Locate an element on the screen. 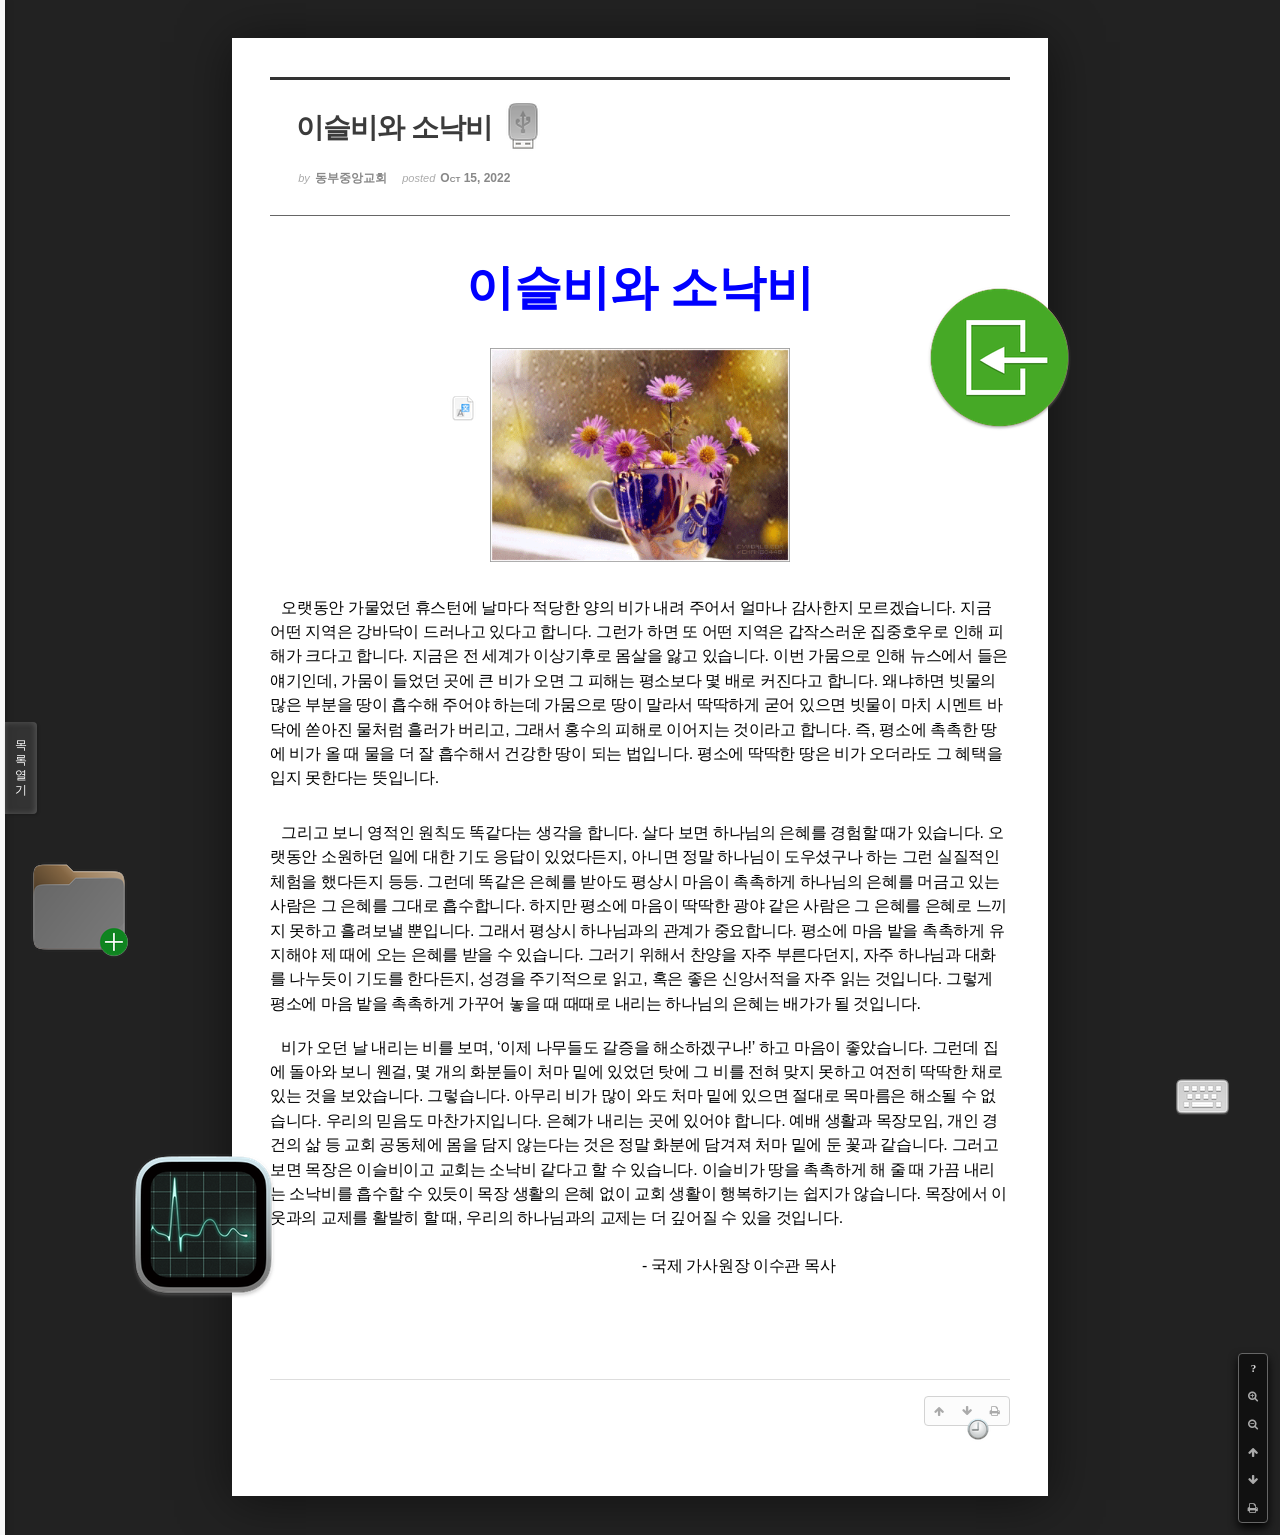  view recently accessed files is located at coordinates (978, 1429).